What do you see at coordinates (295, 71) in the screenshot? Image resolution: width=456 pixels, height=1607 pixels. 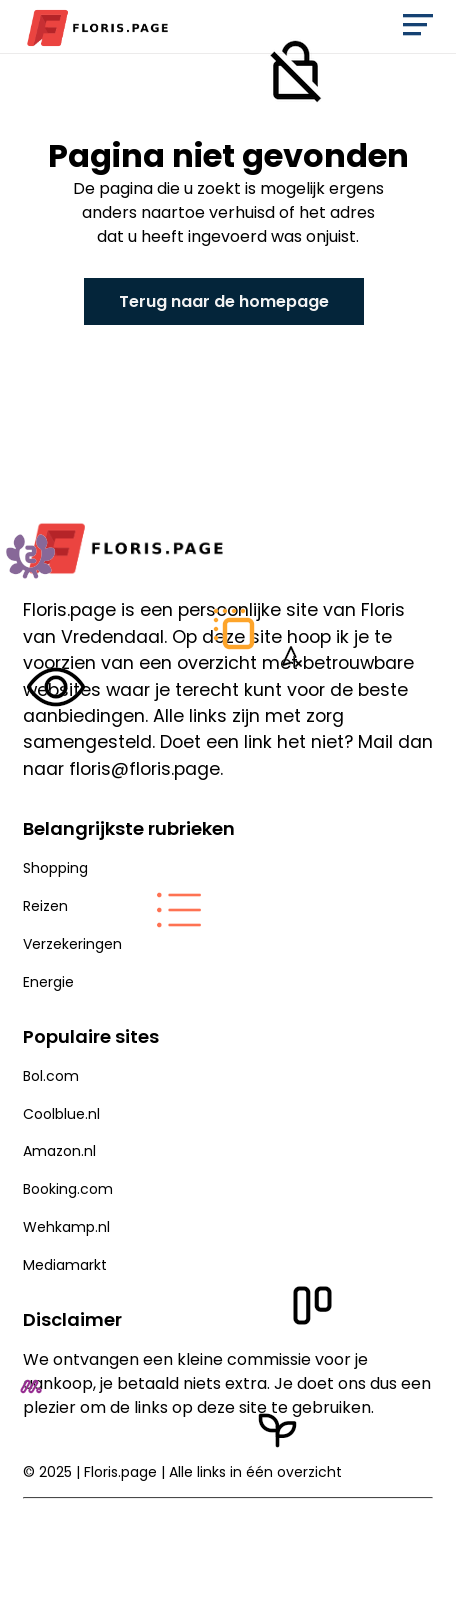 I see `indicates an unencrypted or insecure connection` at bounding box center [295, 71].